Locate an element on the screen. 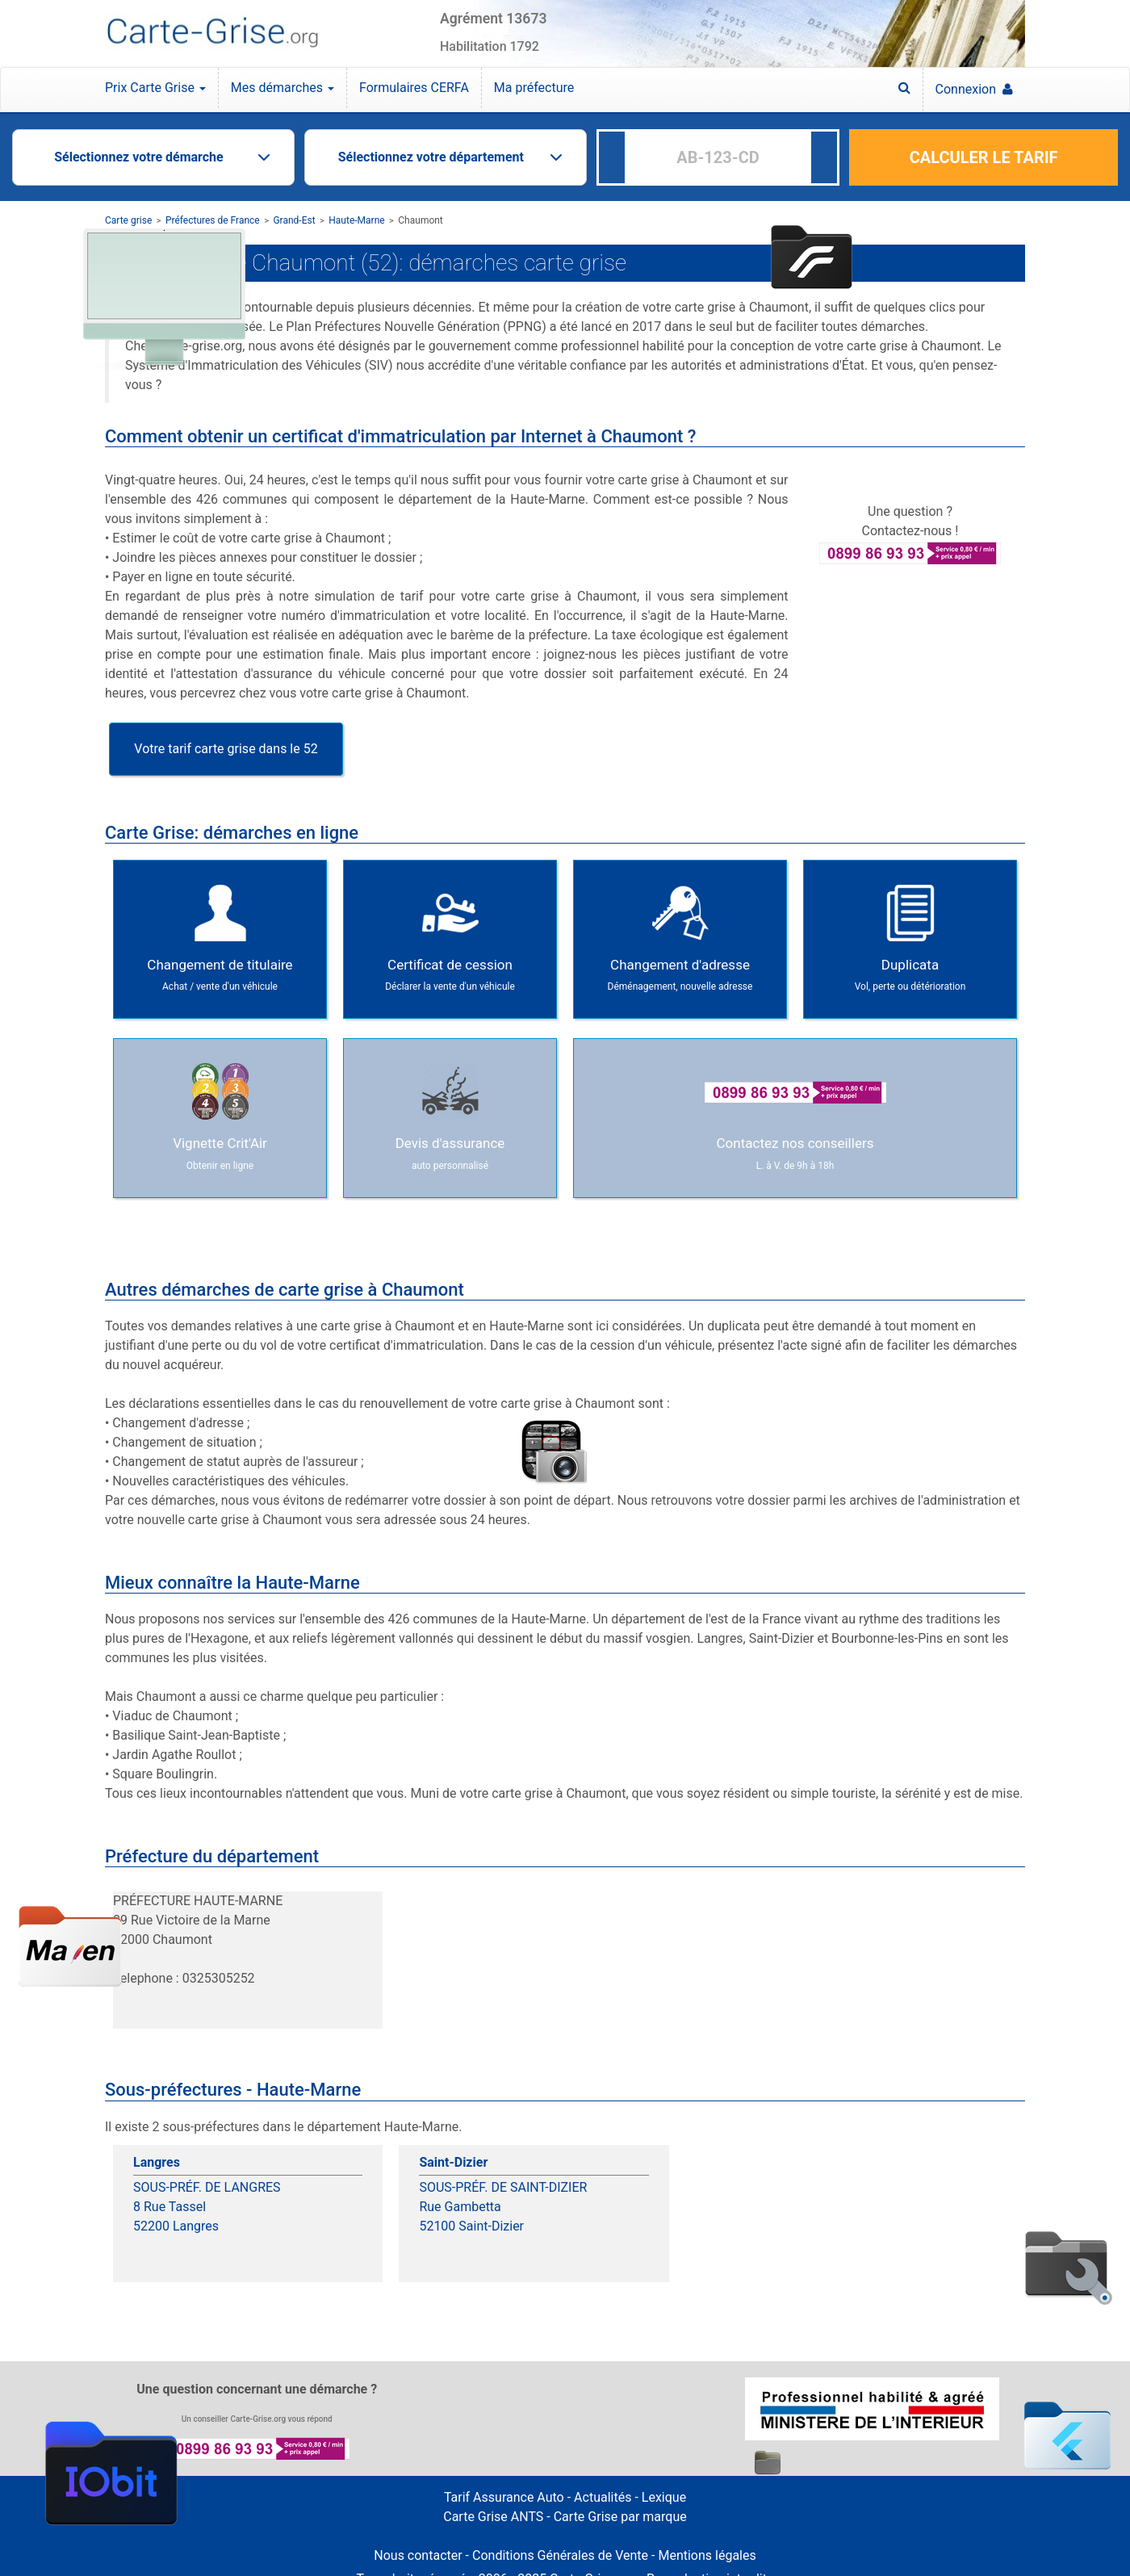  folder containing maven project files is located at coordinates (69, 1949).